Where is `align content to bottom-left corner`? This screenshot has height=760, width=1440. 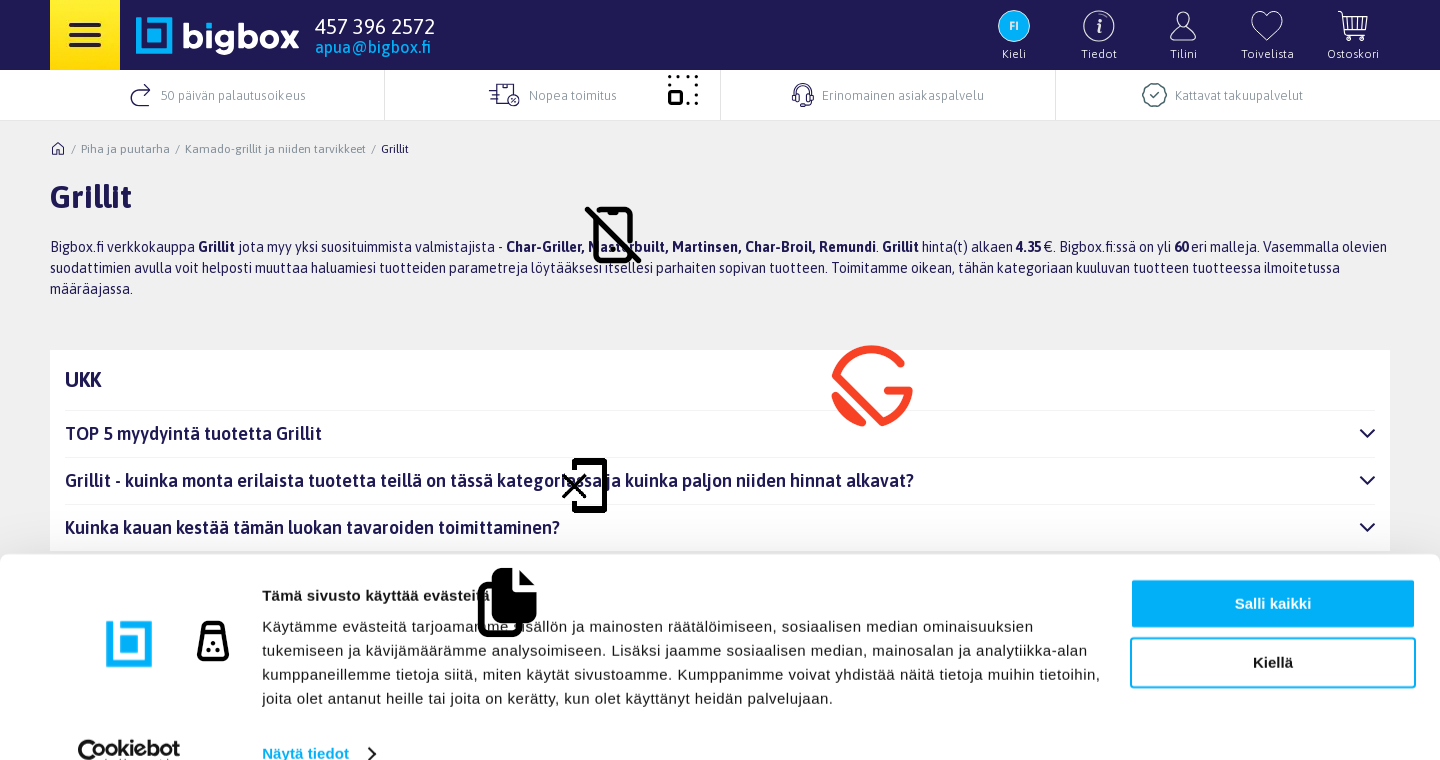 align content to bottom-left corner is located at coordinates (683, 90).